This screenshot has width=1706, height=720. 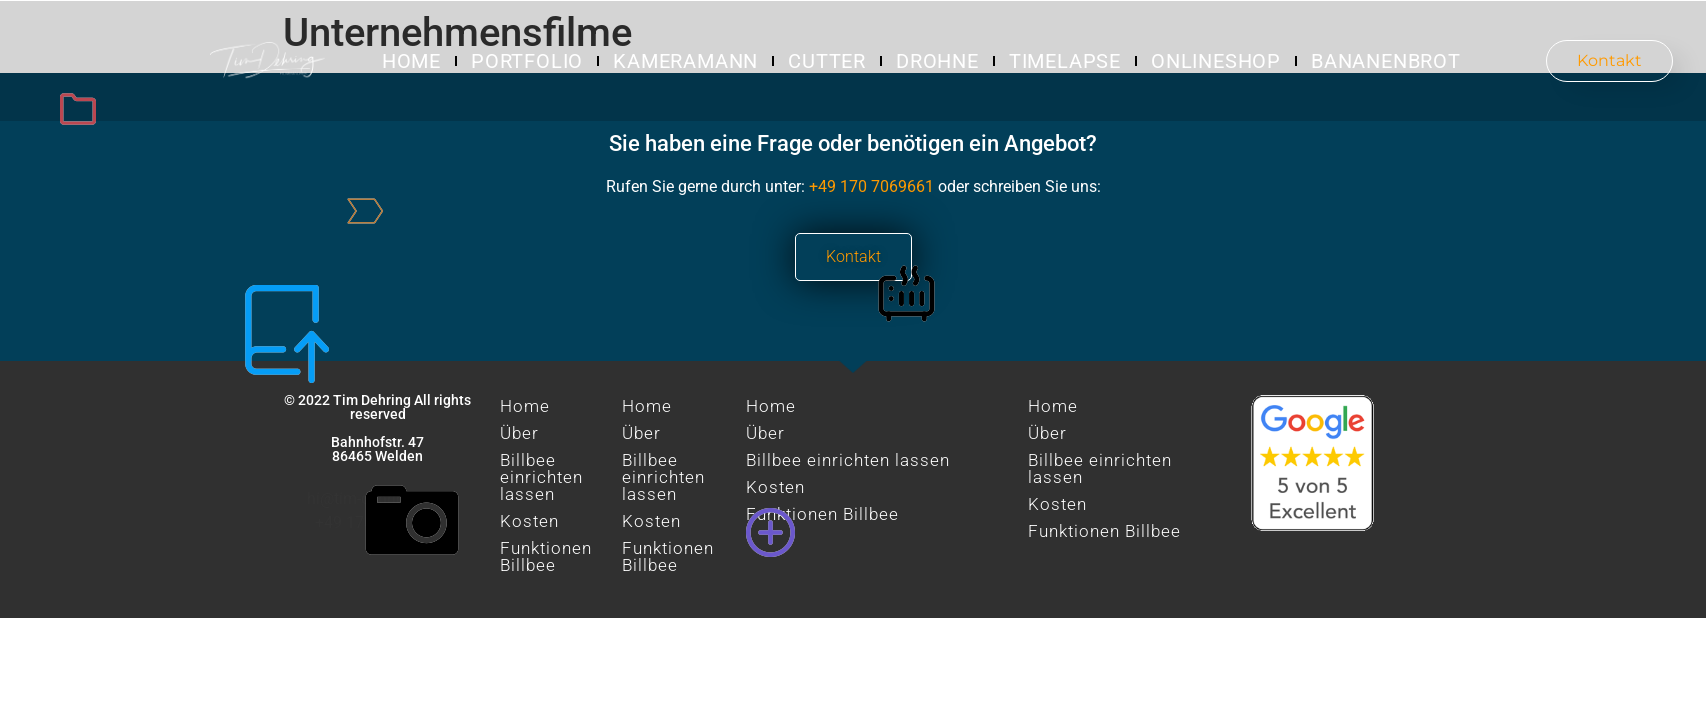 I want to click on push changes to a repository, so click(x=282, y=334).